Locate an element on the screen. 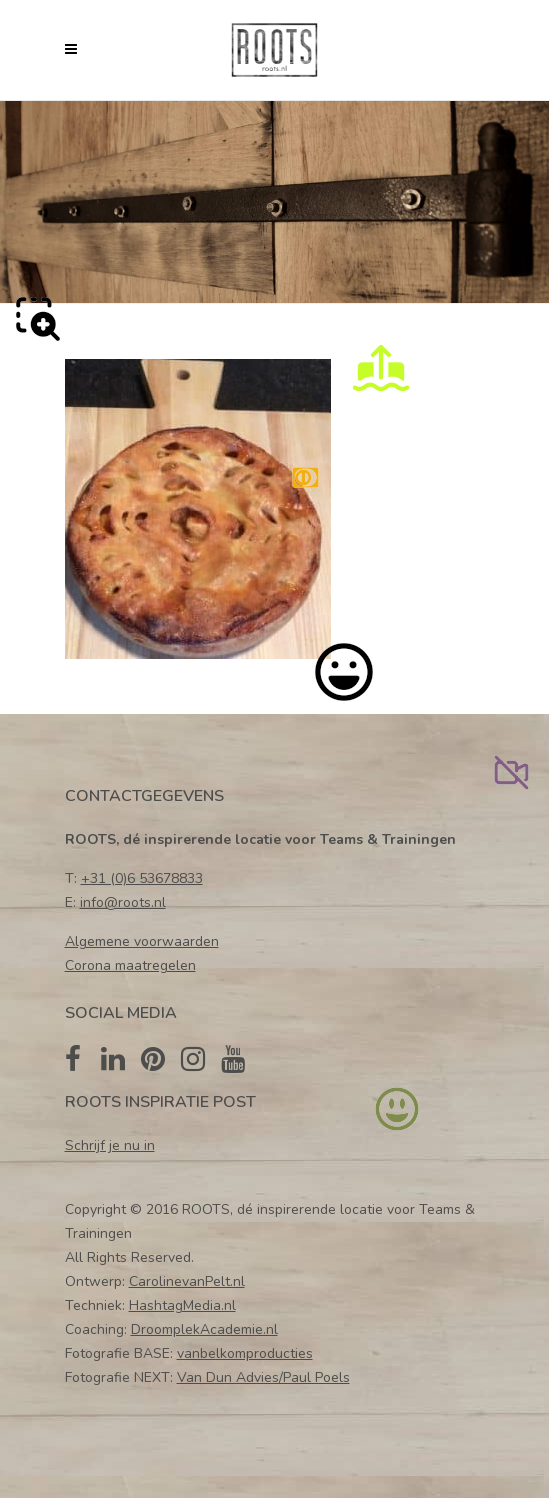 The image size is (549, 1498). turn off camera or disable video is located at coordinates (511, 772).